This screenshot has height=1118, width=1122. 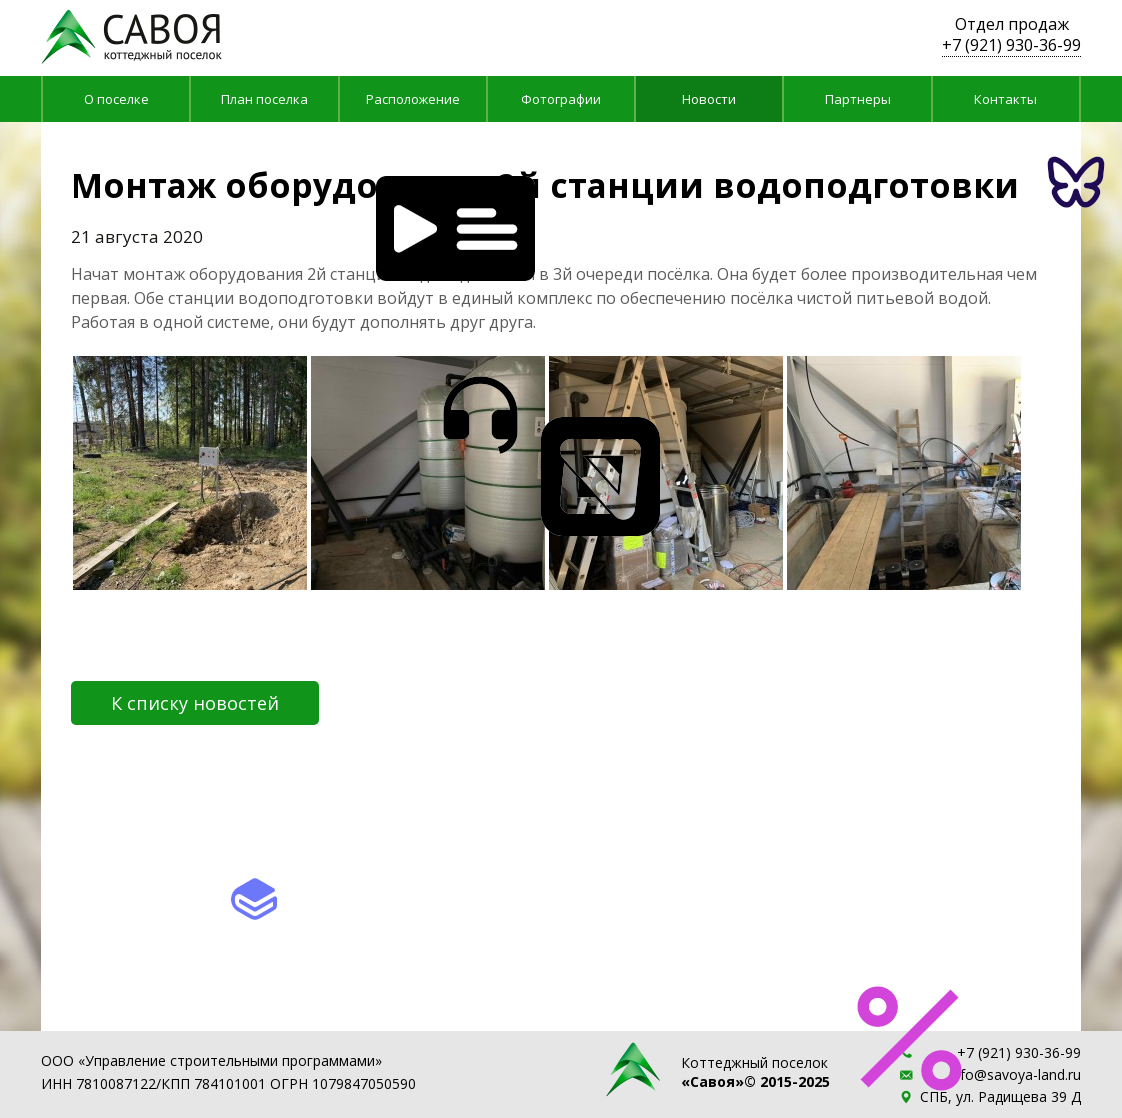 What do you see at coordinates (254, 899) in the screenshot?
I see `open GitBook documentation` at bounding box center [254, 899].